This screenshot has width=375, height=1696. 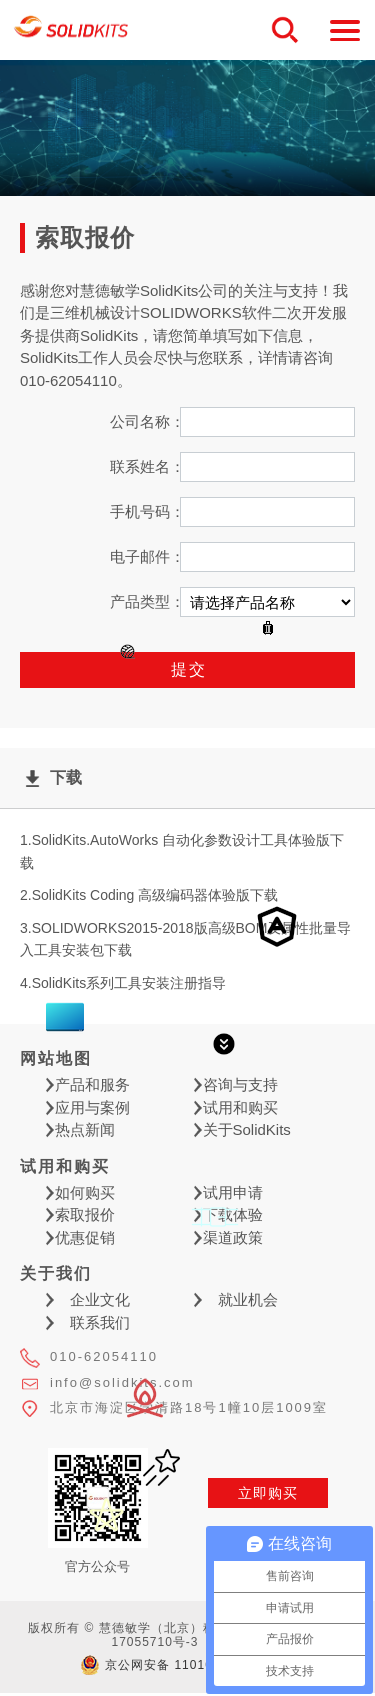 I want to click on Angular framework logo, so click(x=277, y=926).